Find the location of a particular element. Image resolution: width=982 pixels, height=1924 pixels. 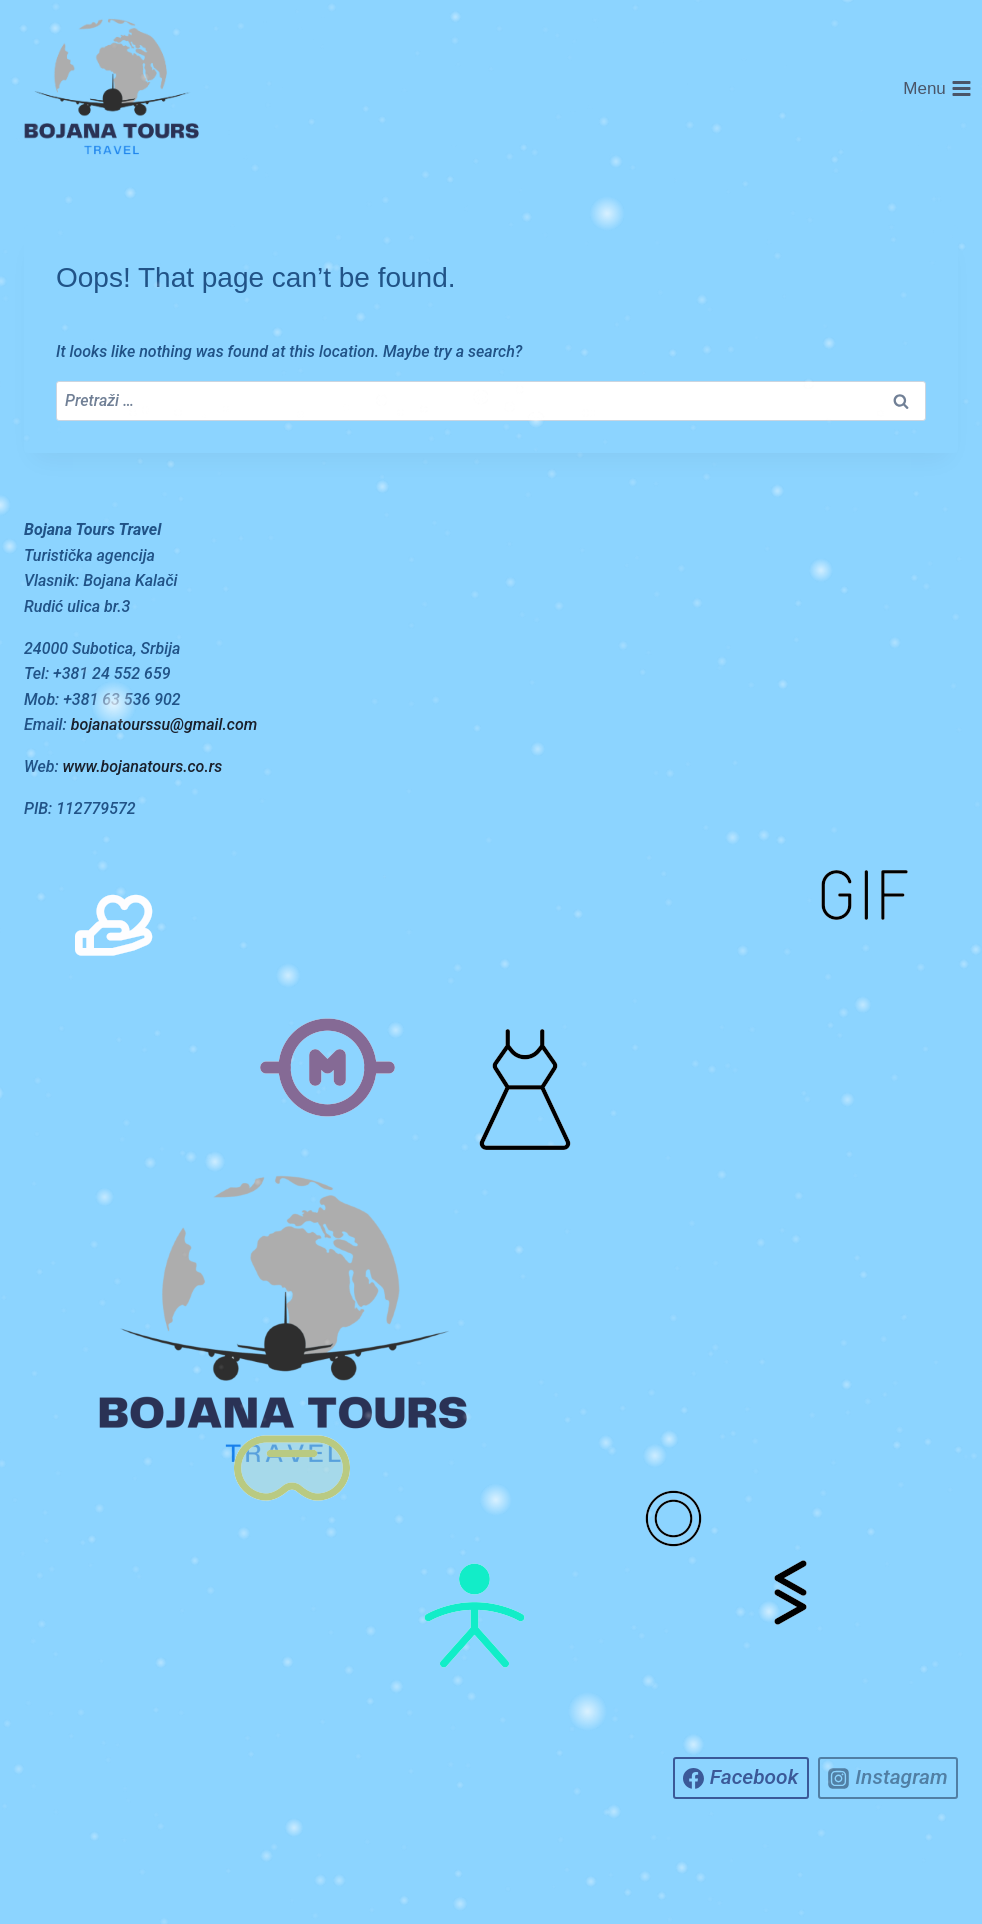

insert a gif into your message is located at coordinates (863, 895).